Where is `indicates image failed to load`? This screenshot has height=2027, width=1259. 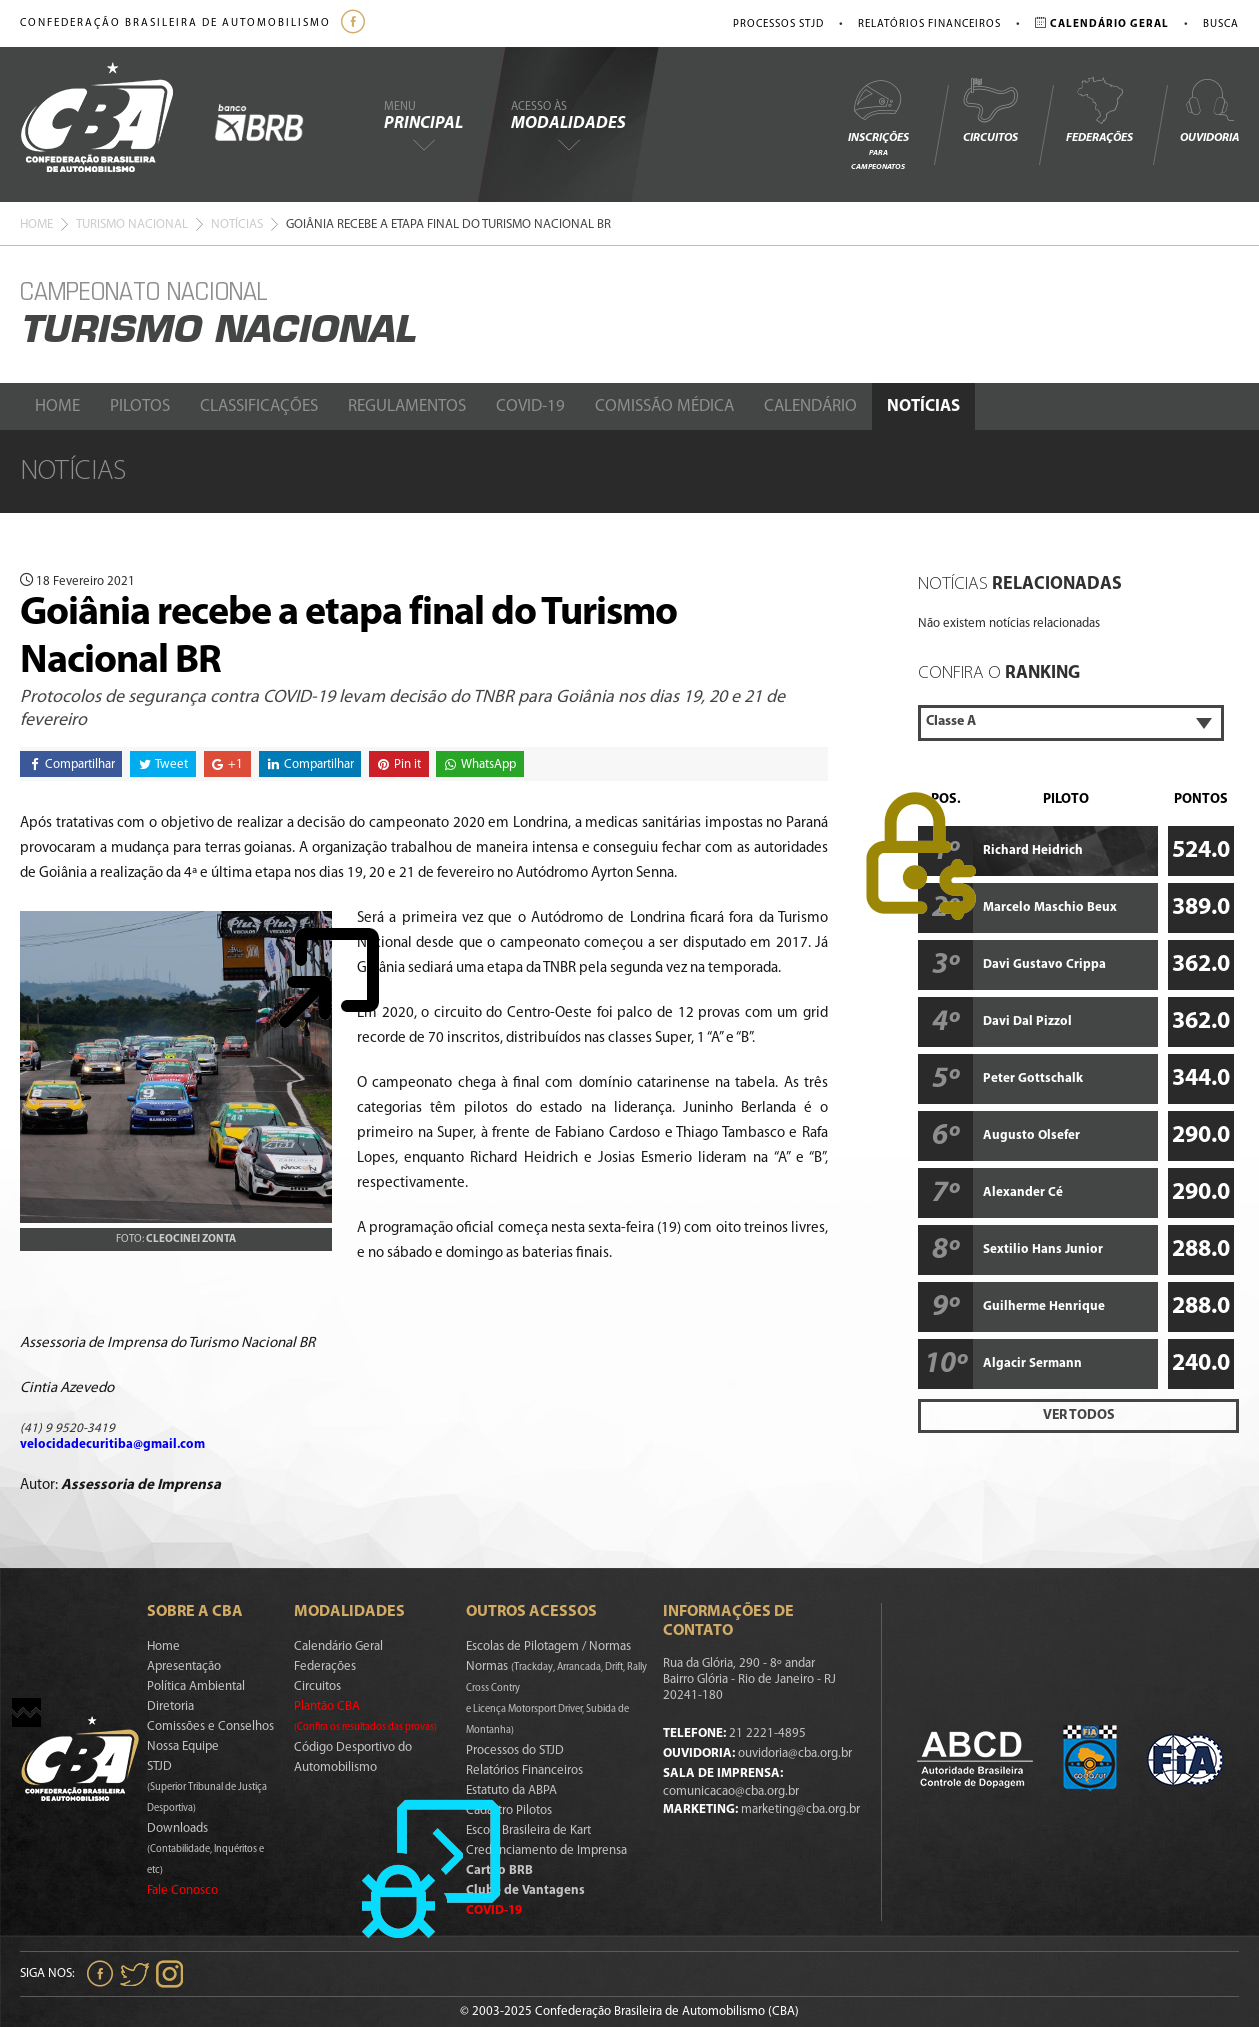
indicates image failed to load is located at coordinates (26, 1712).